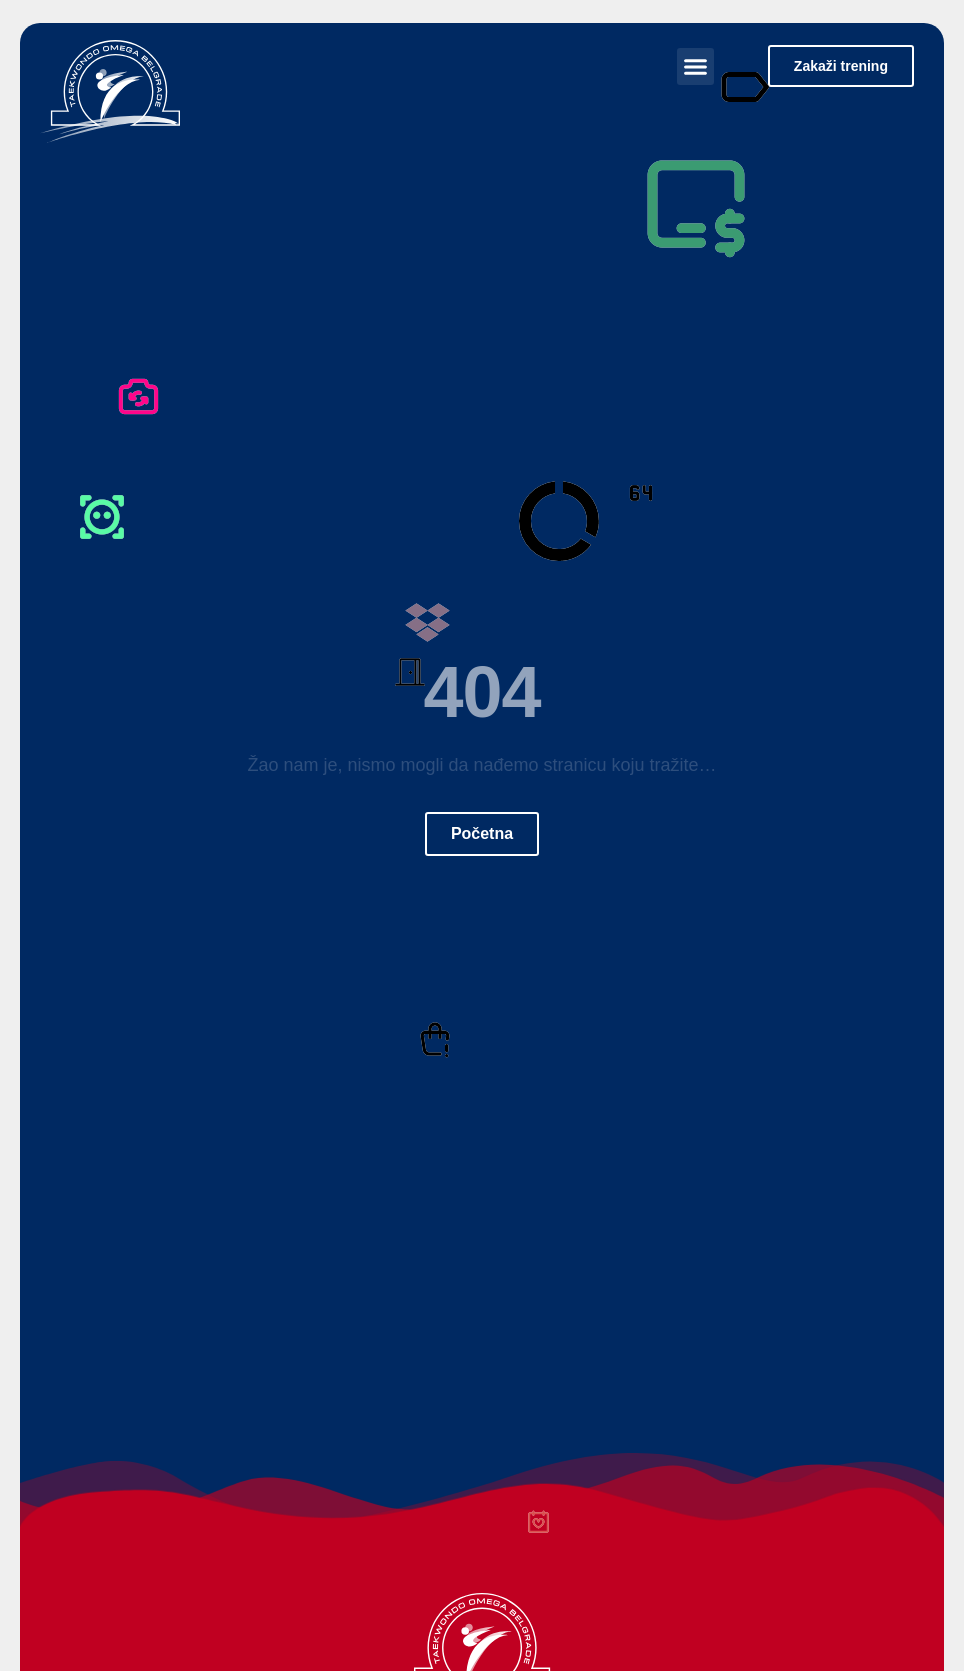  I want to click on scan face to unlock or authenticate, so click(102, 517).